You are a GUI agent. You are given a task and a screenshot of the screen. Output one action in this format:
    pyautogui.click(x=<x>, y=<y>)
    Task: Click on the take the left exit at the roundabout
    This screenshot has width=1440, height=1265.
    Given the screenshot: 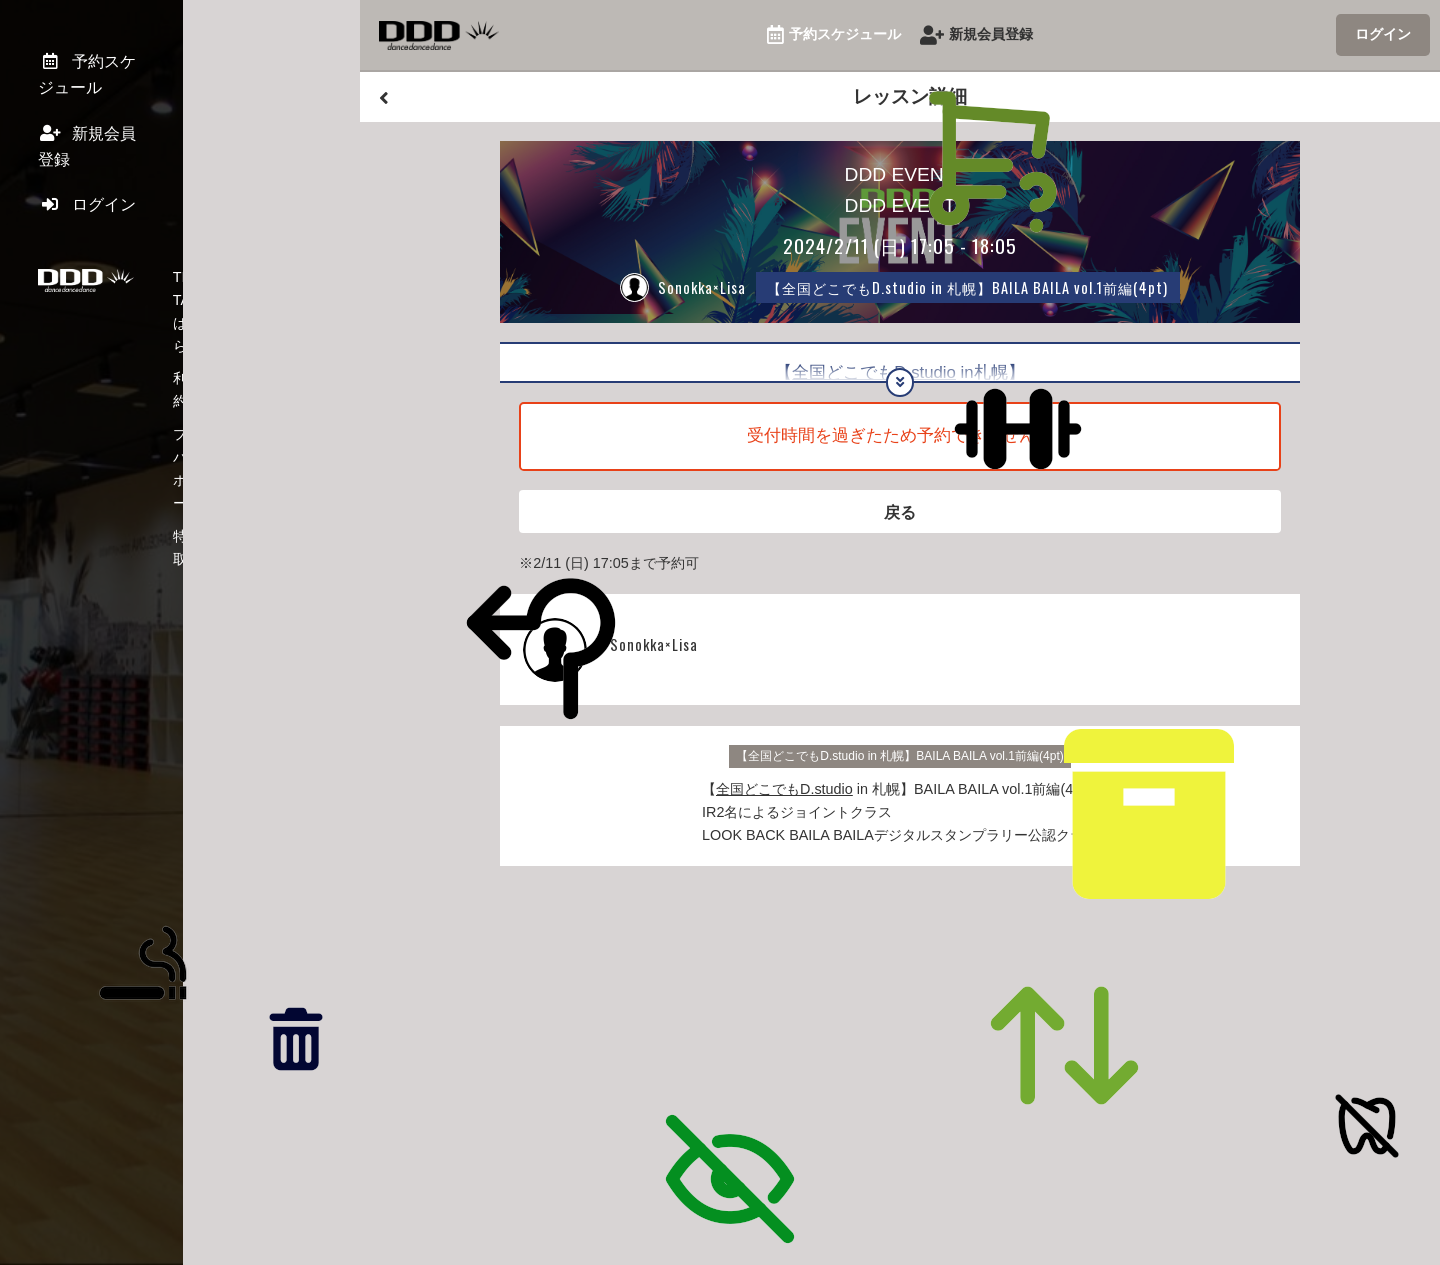 What is the action you would take?
    pyautogui.click(x=541, y=645)
    